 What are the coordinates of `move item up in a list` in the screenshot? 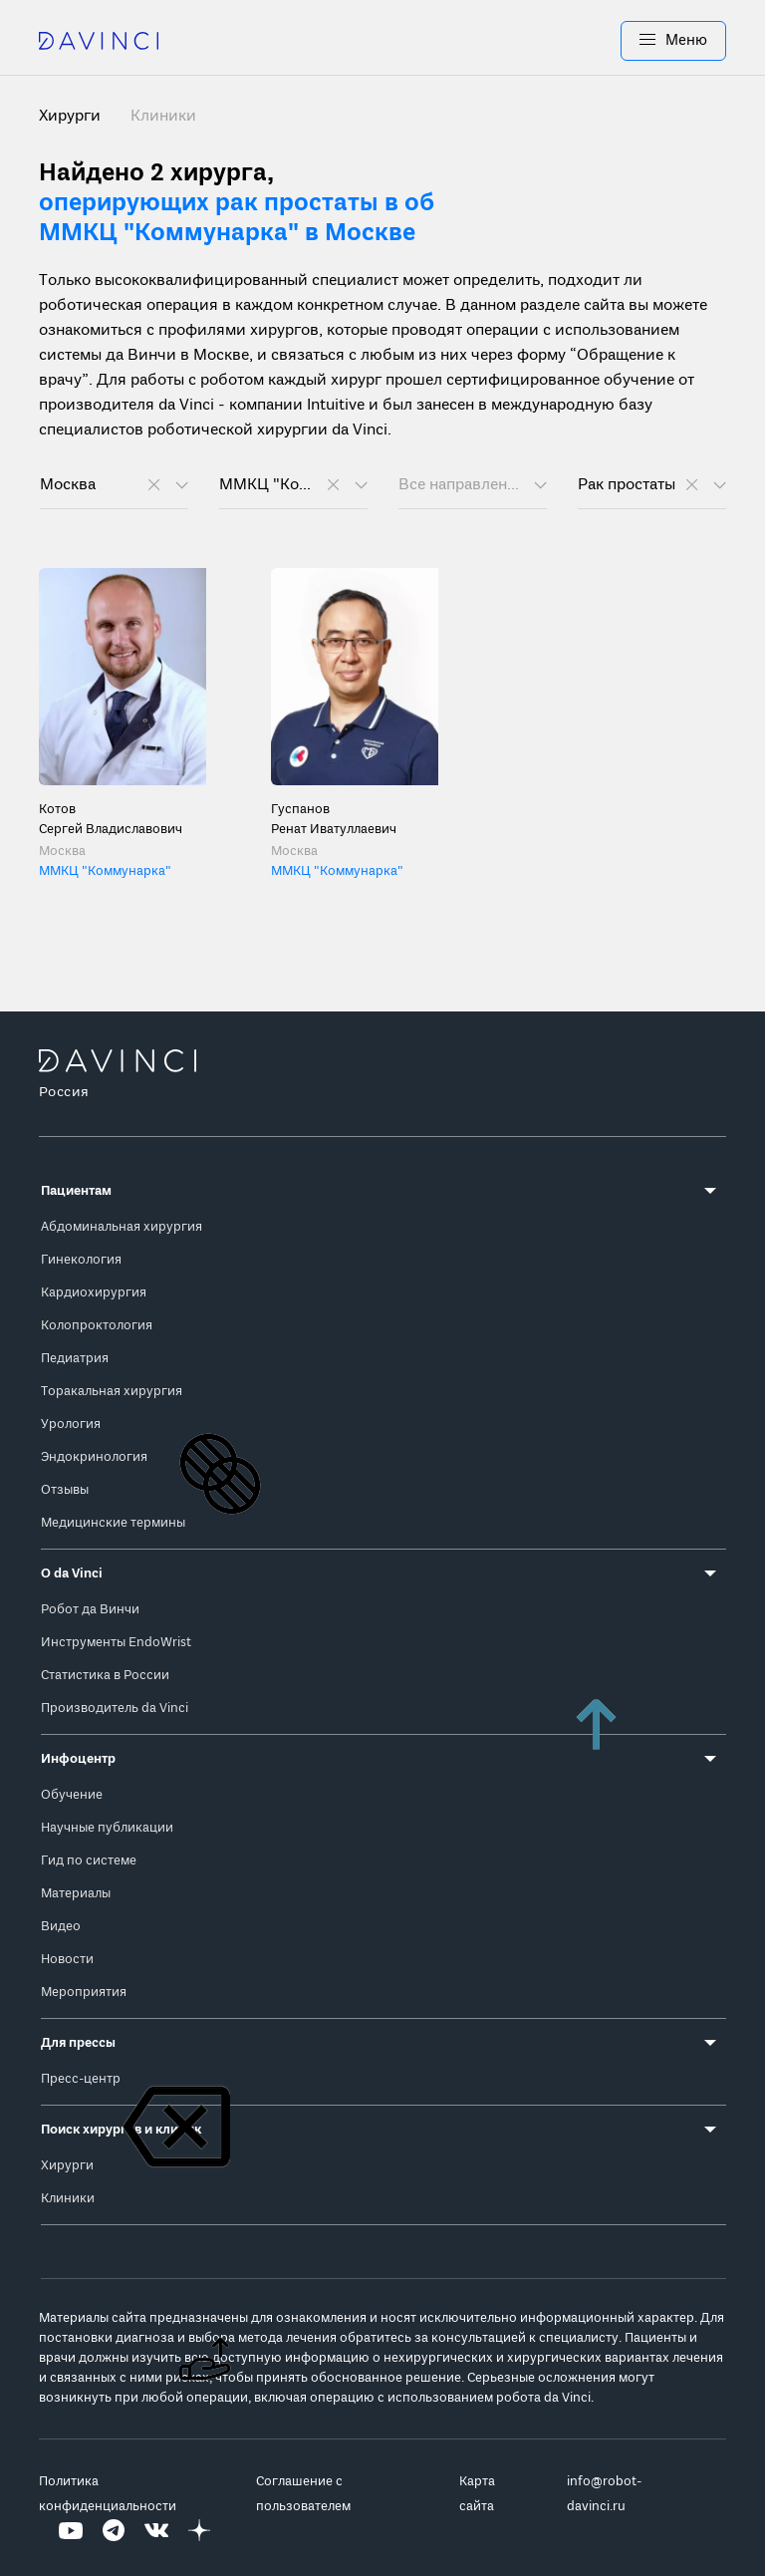 It's located at (597, 1727).